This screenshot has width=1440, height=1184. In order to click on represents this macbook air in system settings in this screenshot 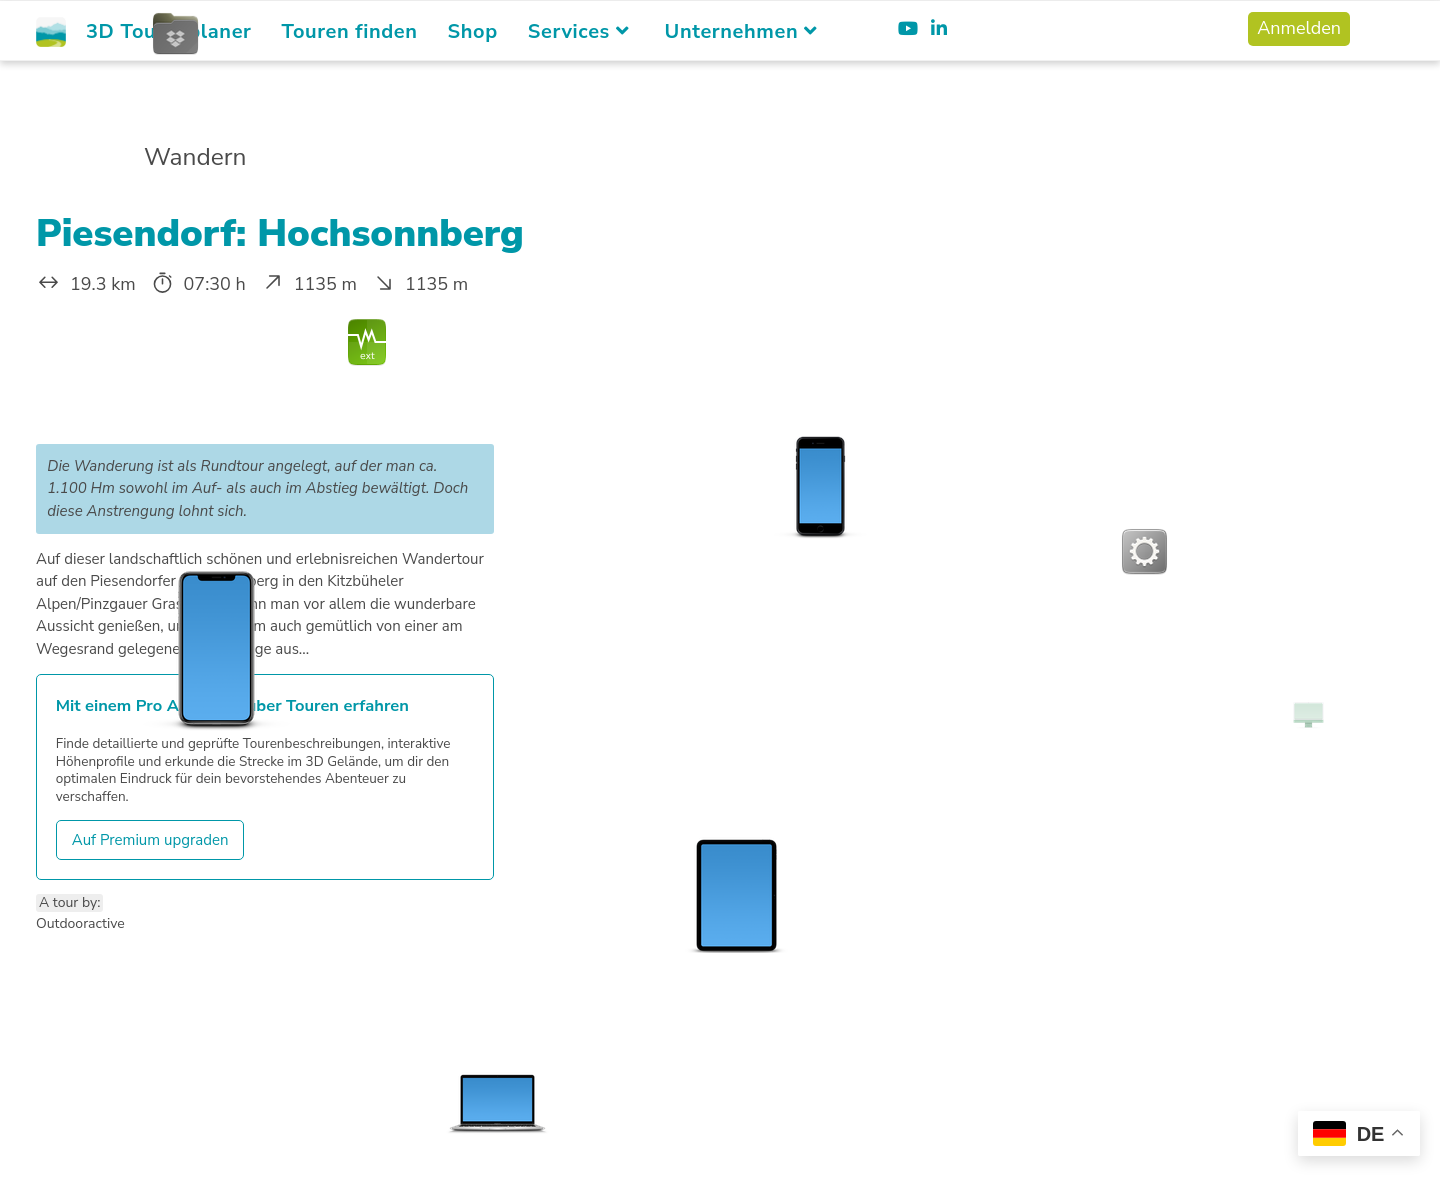, I will do `click(497, 1095)`.